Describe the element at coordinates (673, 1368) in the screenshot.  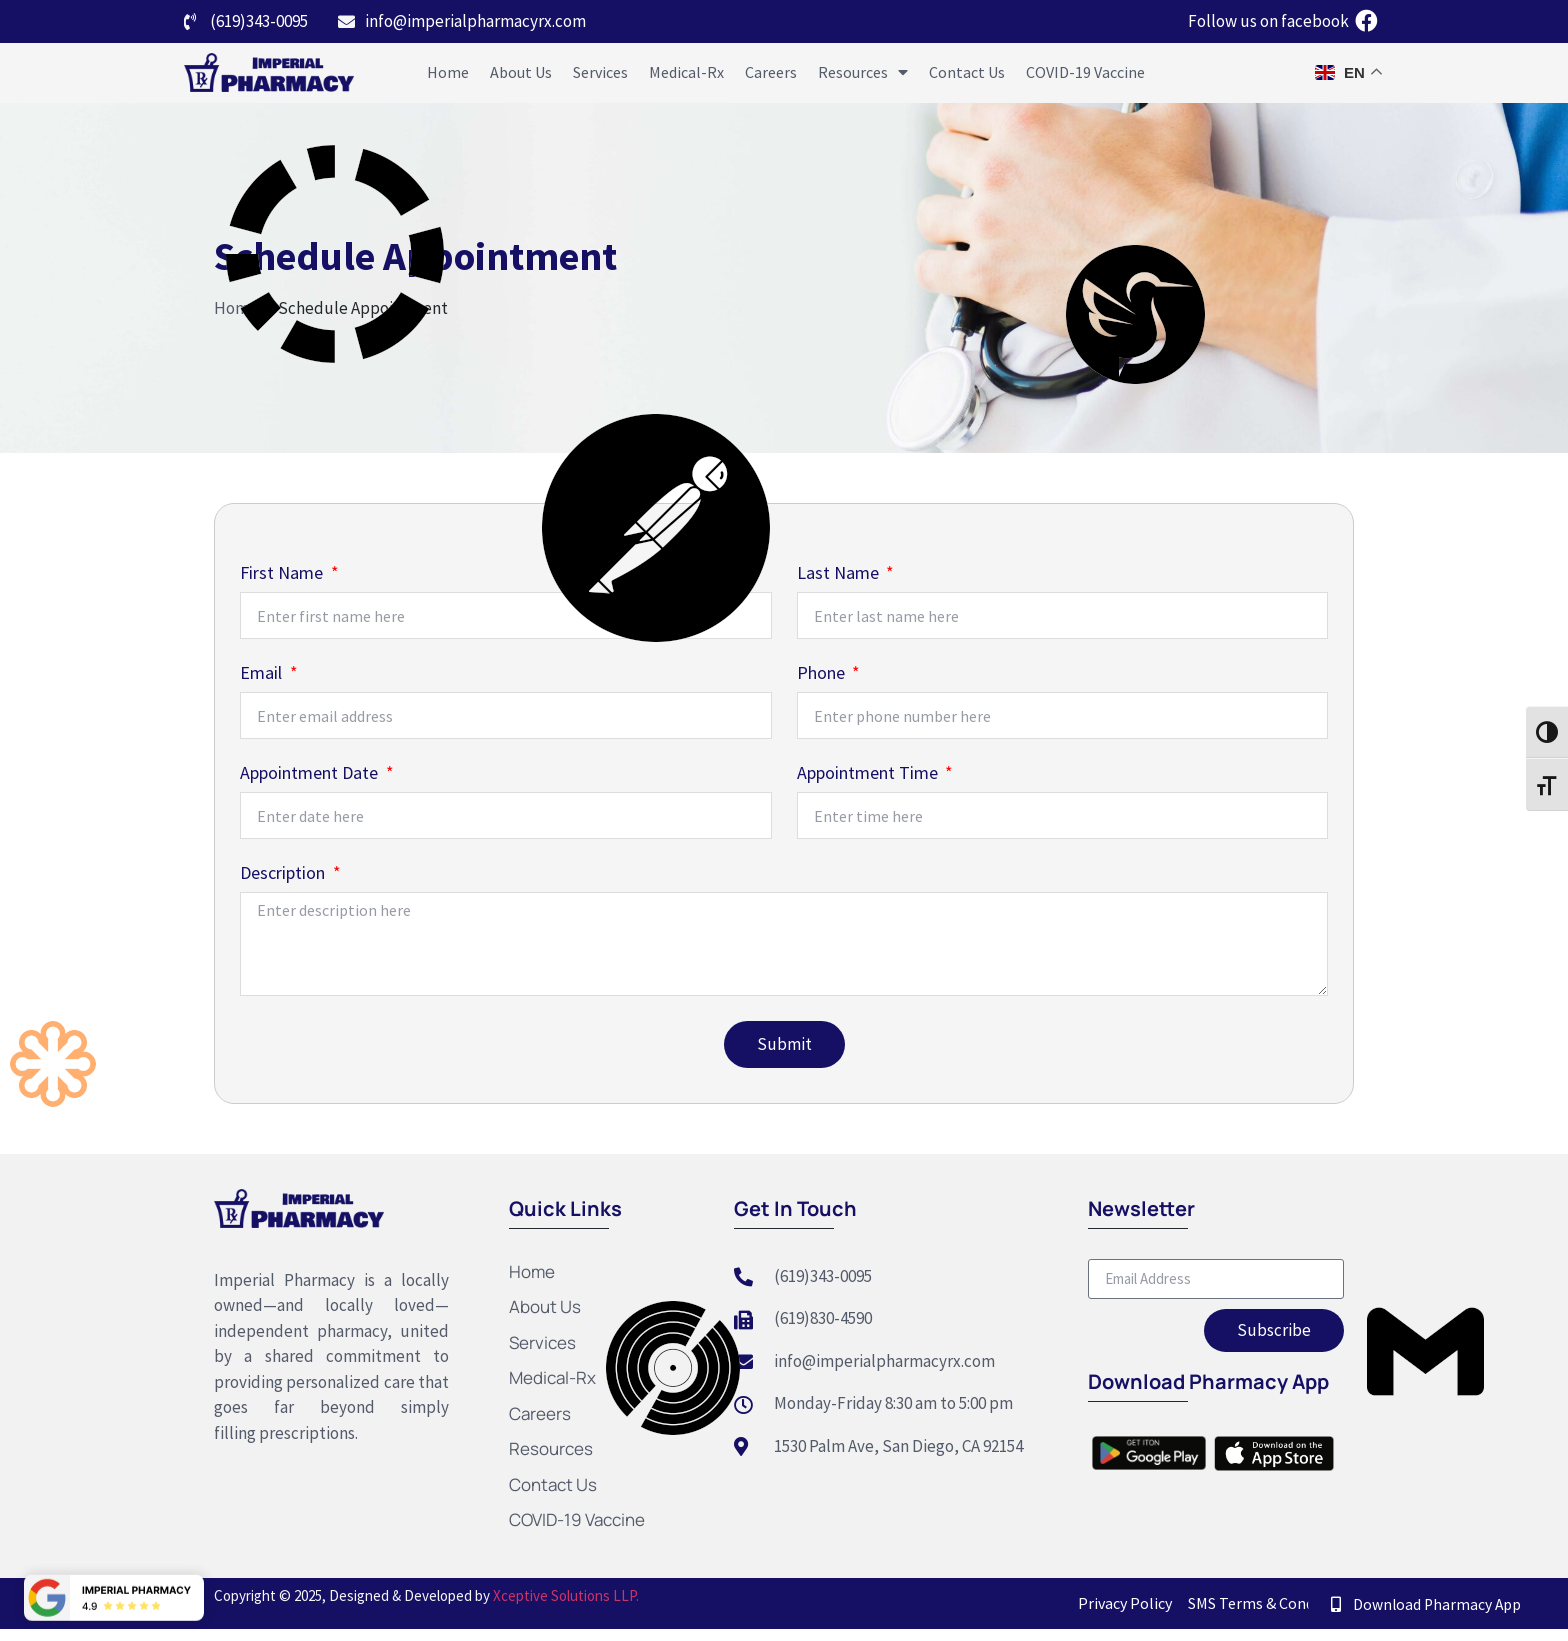
I see `open discogs music database` at that location.